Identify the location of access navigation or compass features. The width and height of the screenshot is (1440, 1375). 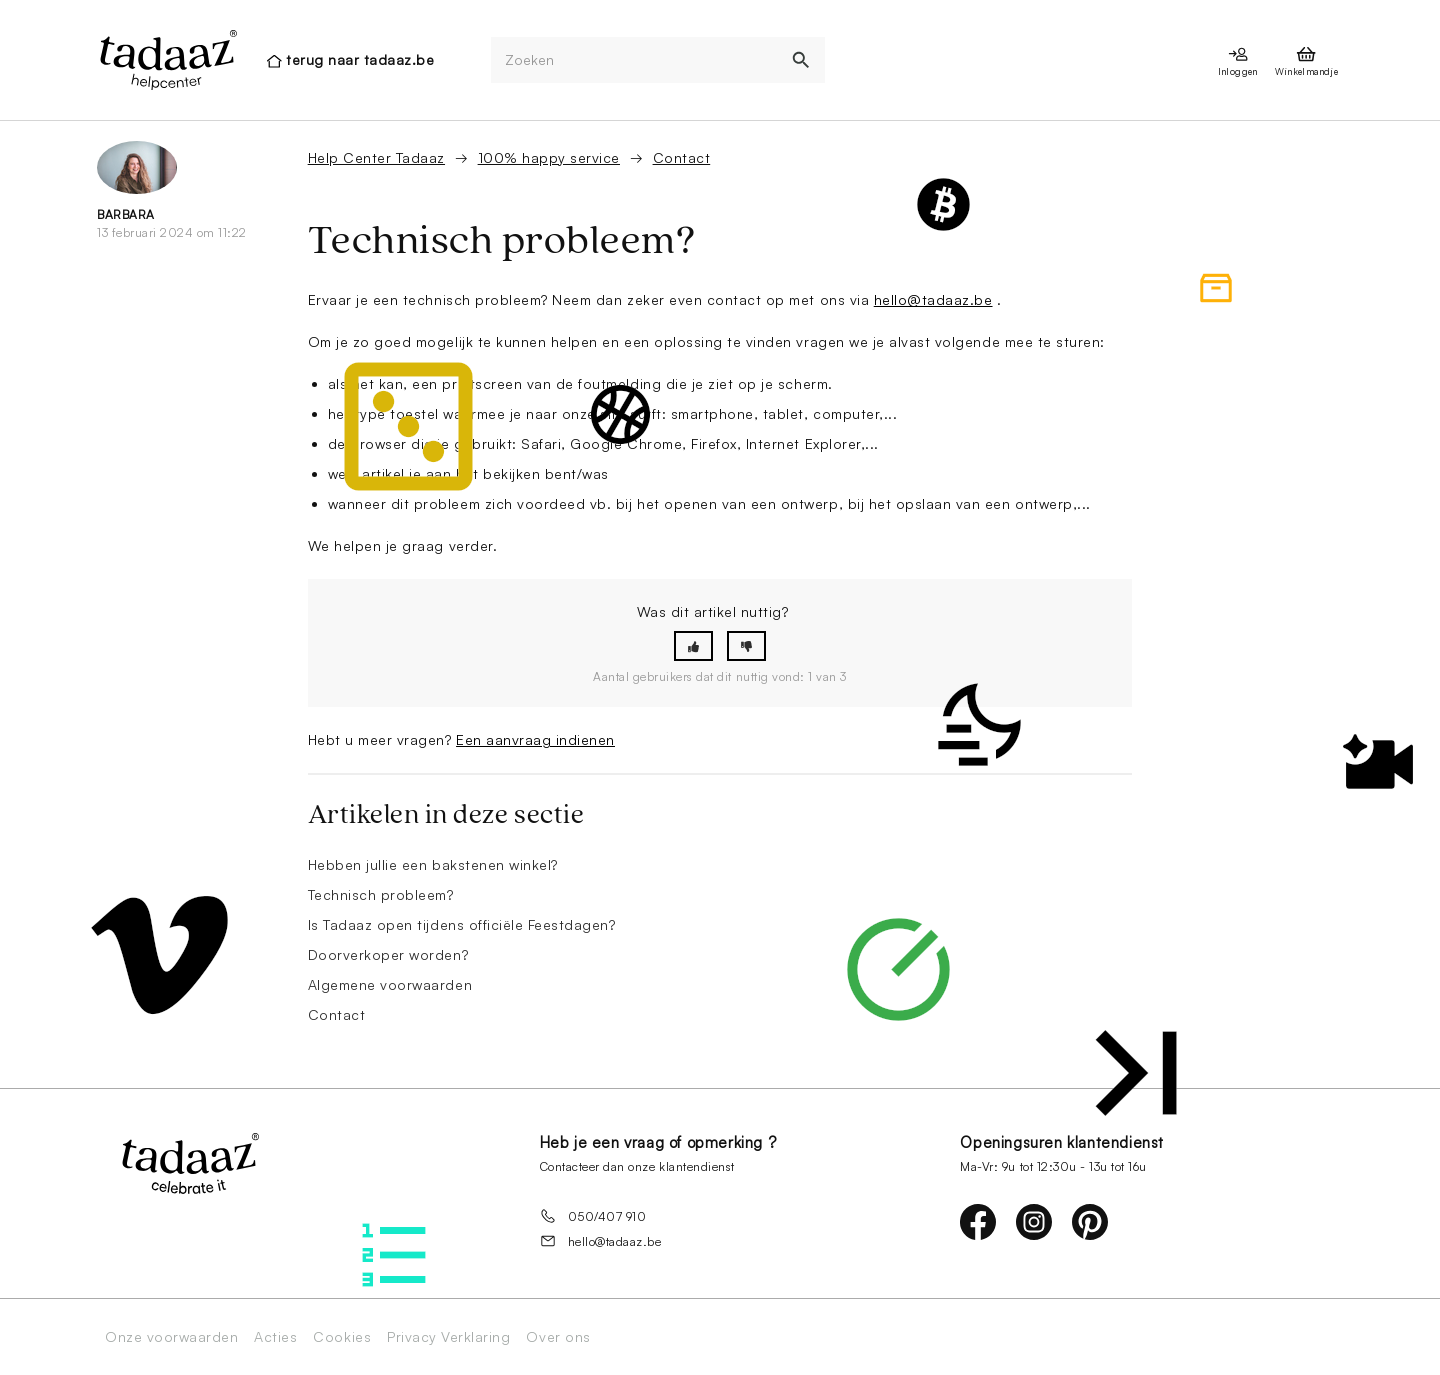
(898, 969).